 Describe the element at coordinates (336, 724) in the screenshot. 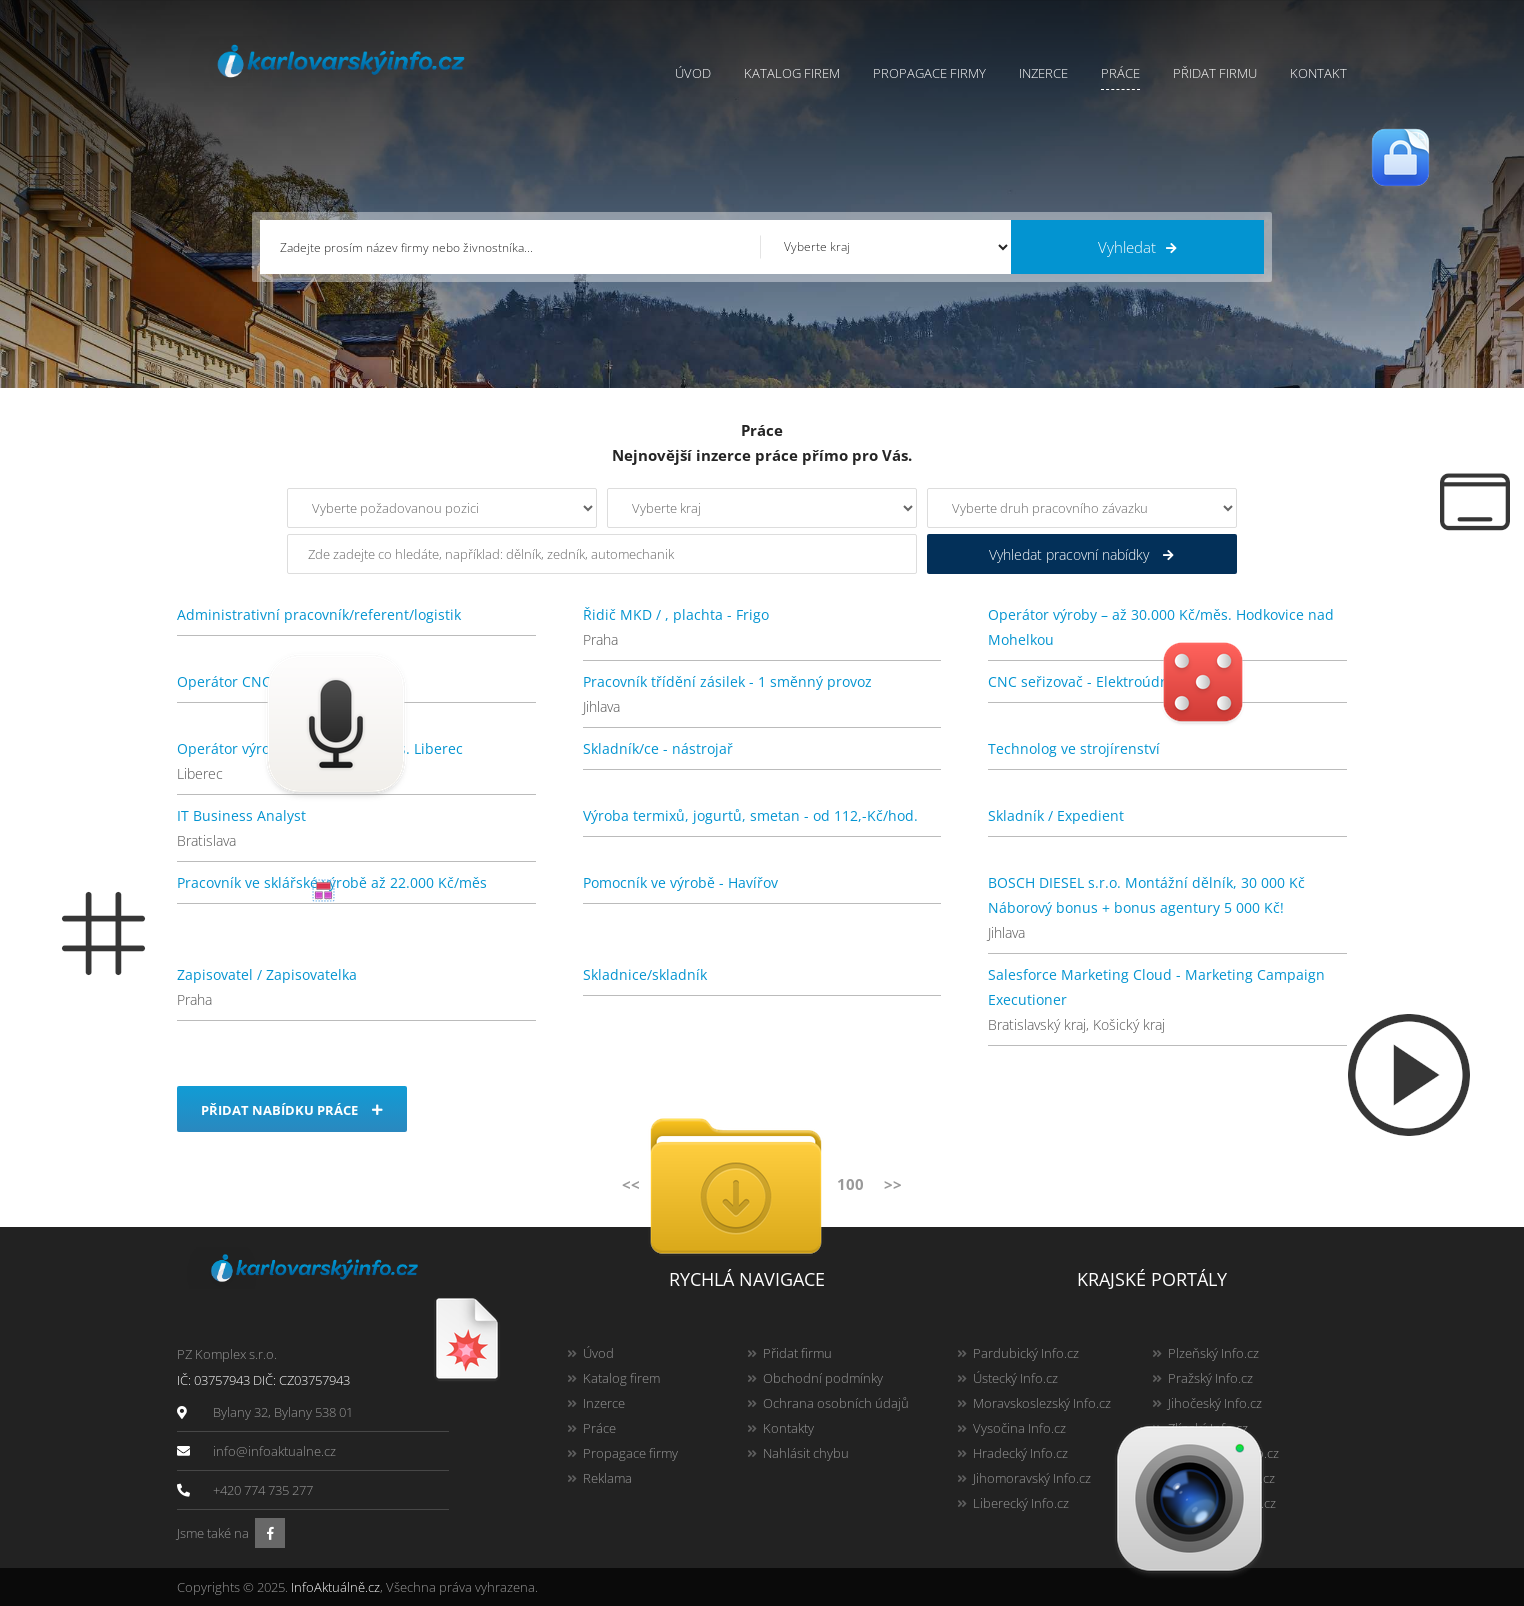

I see `access microphone settings` at that location.